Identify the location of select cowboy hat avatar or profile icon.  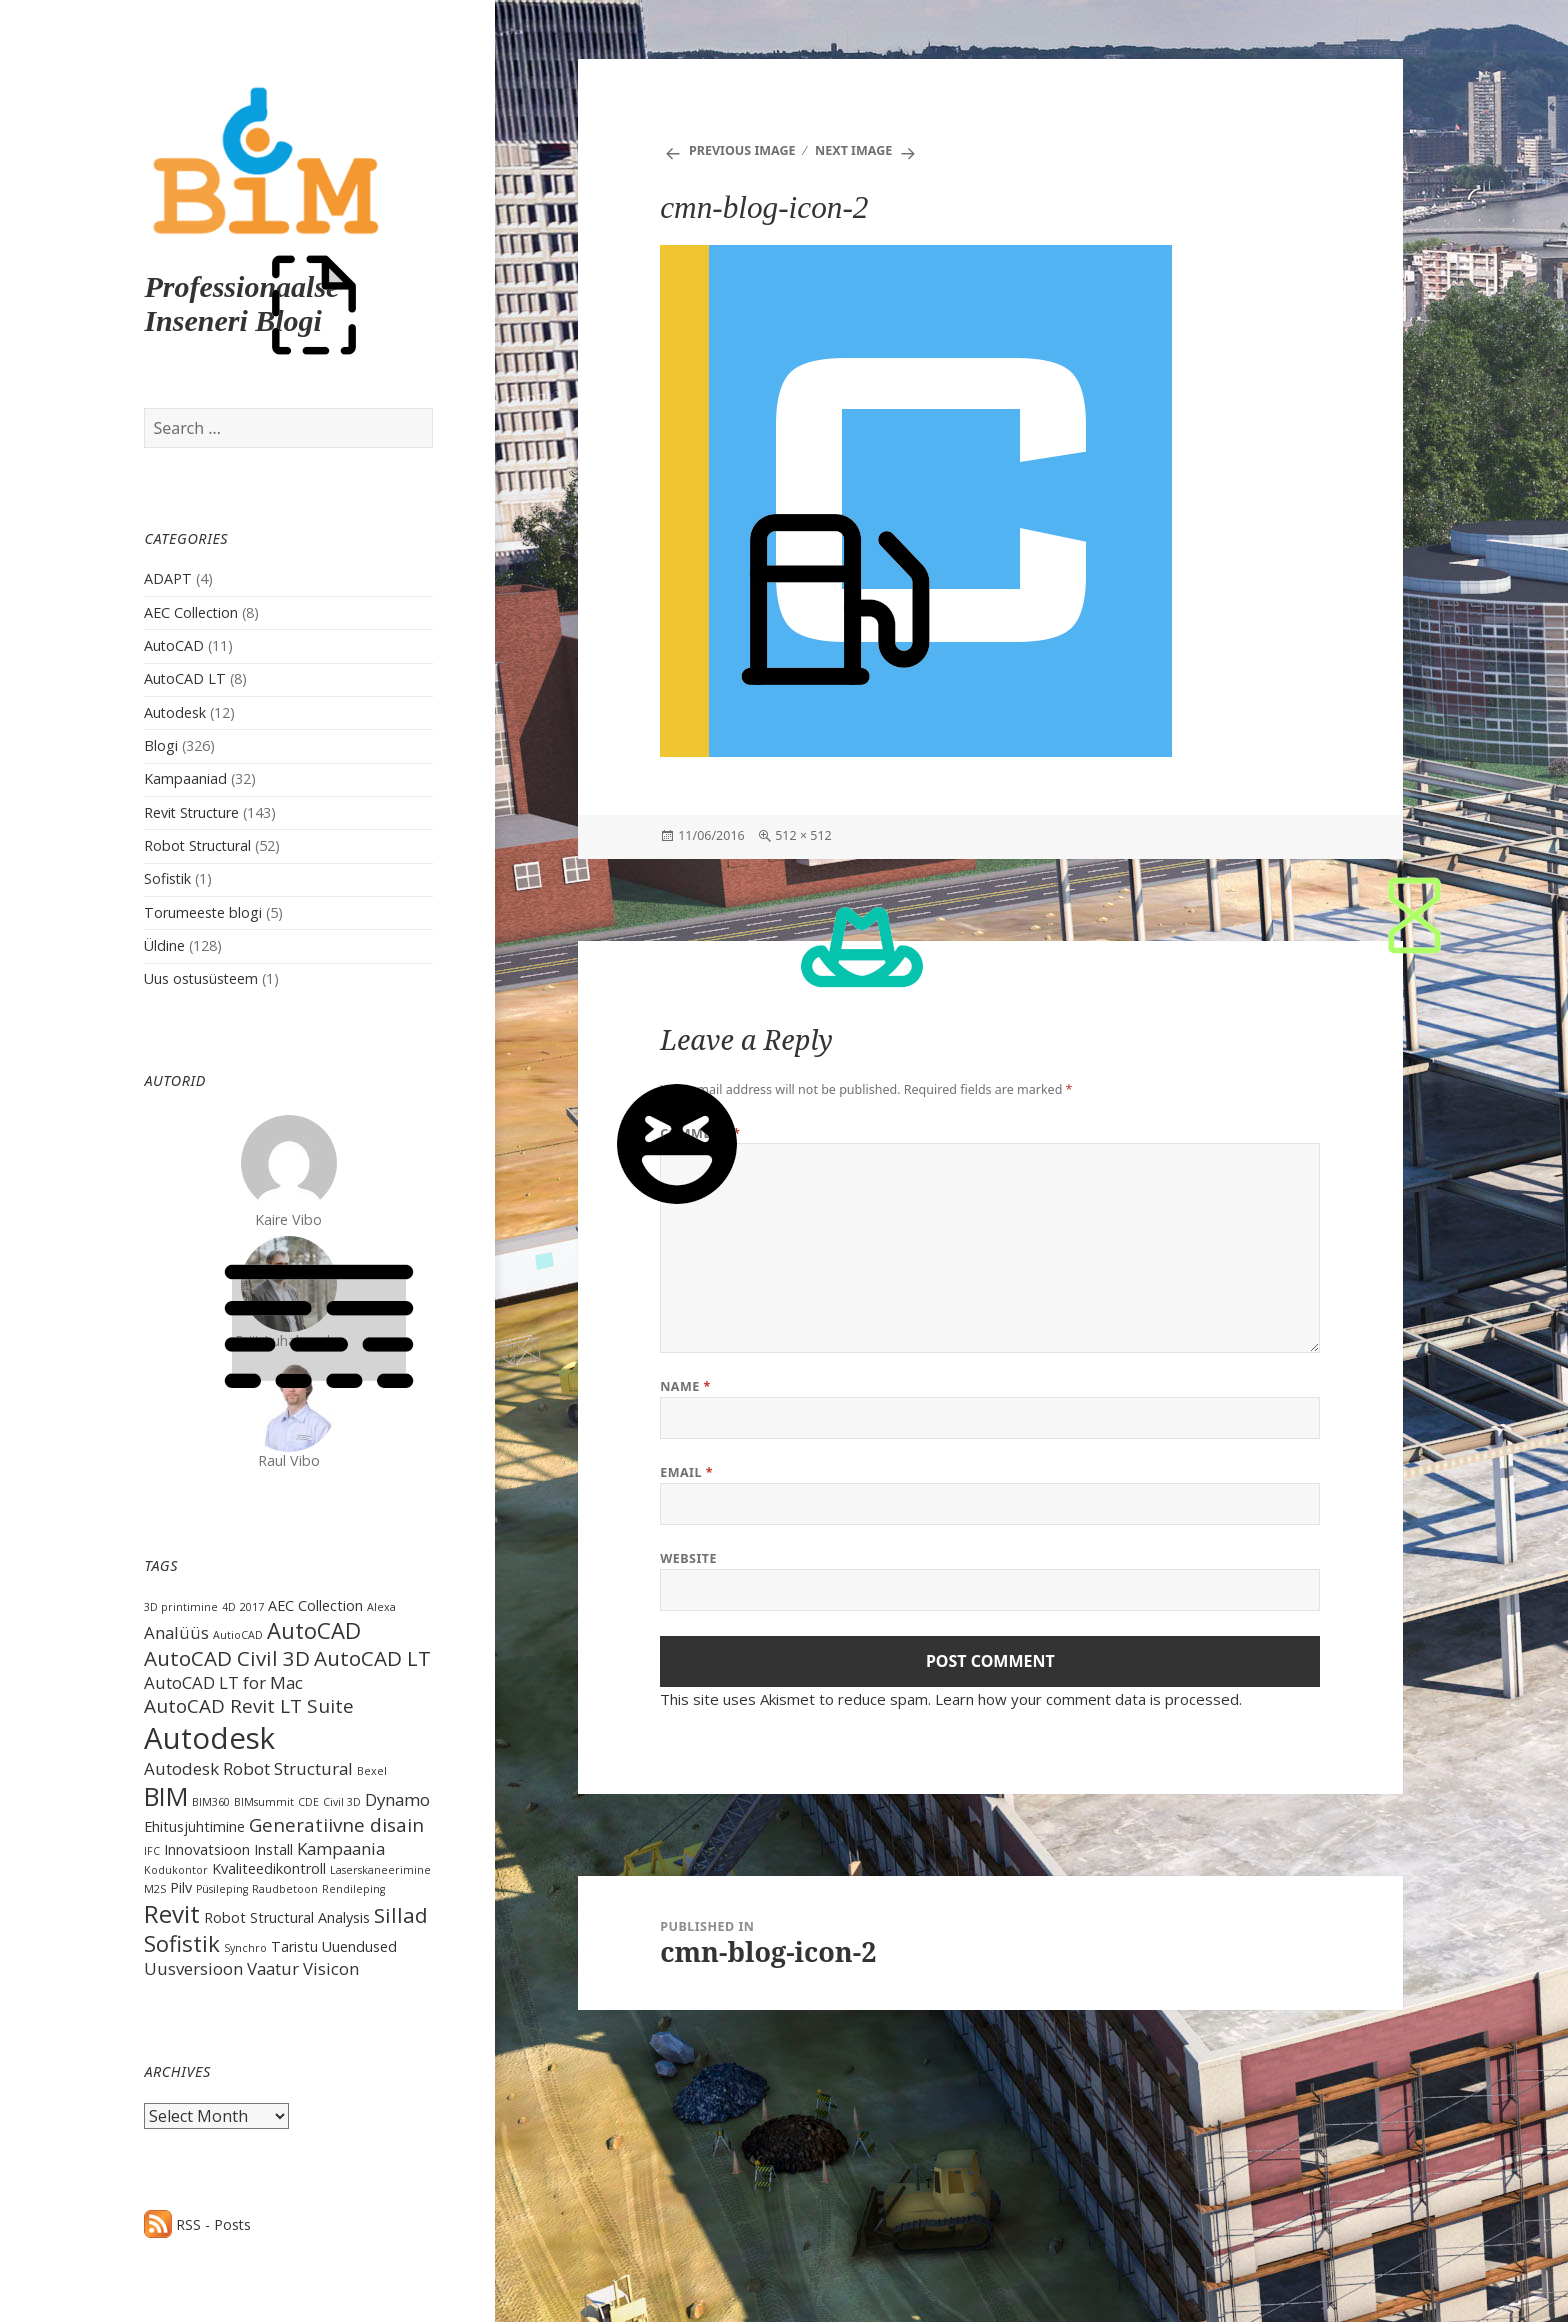
(862, 951).